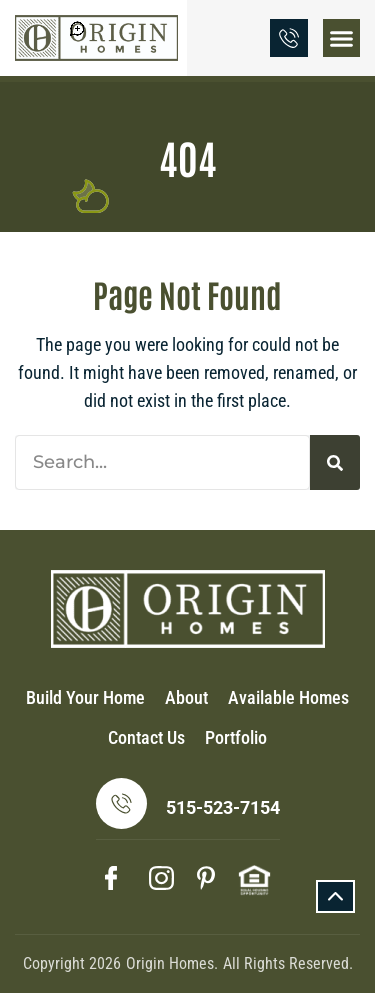 The image size is (375, 993). I want to click on add a comment or review to a location, so click(77, 28).